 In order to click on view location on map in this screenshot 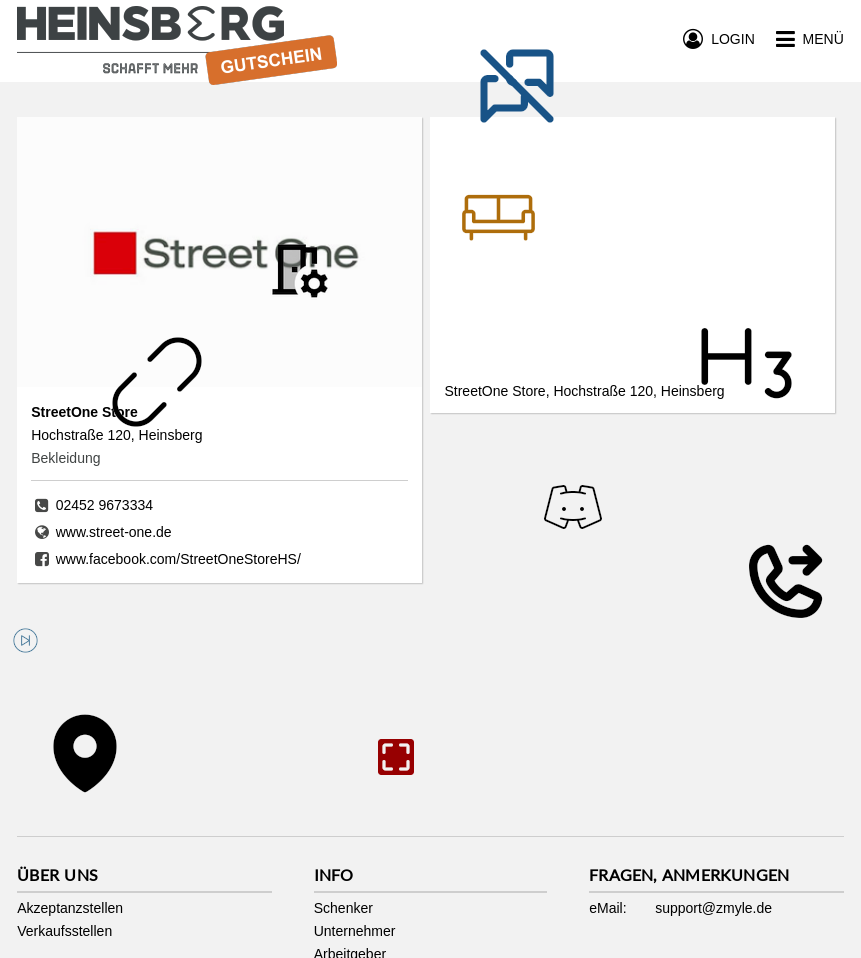, I will do `click(85, 752)`.